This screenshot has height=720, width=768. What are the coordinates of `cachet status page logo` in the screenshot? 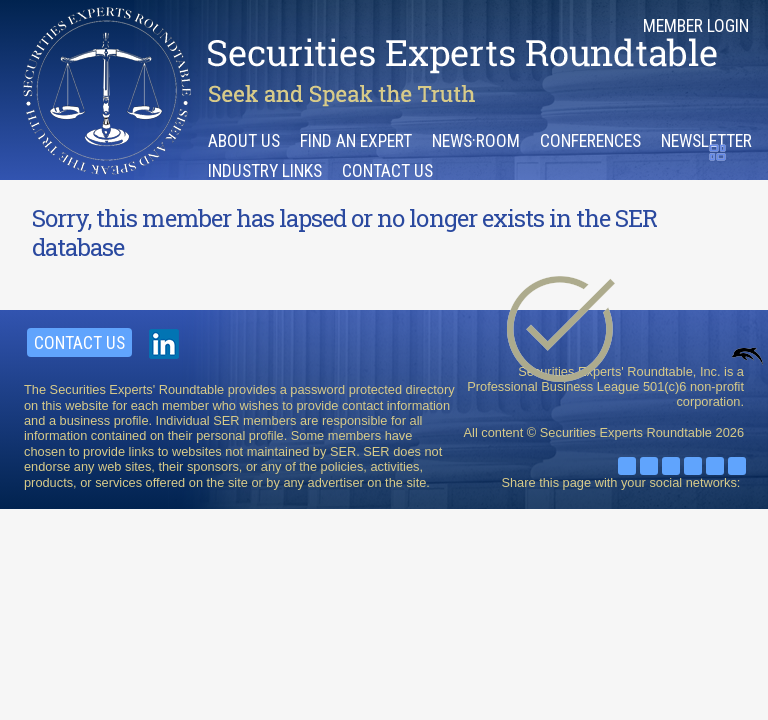 It's located at (561, 329).